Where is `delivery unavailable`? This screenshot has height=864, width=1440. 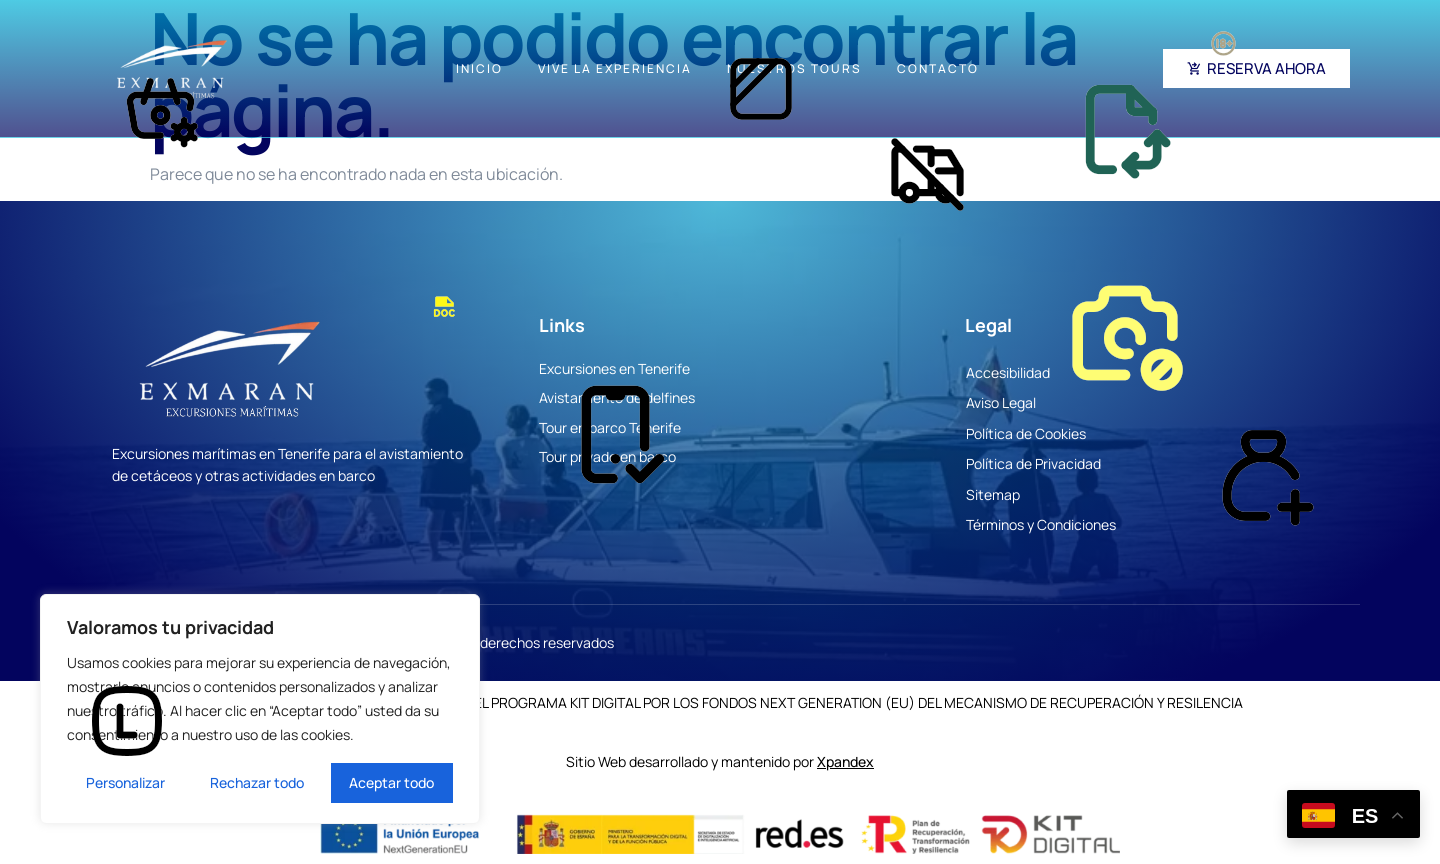
delivery unavailable is located at coordinates (927, 174).